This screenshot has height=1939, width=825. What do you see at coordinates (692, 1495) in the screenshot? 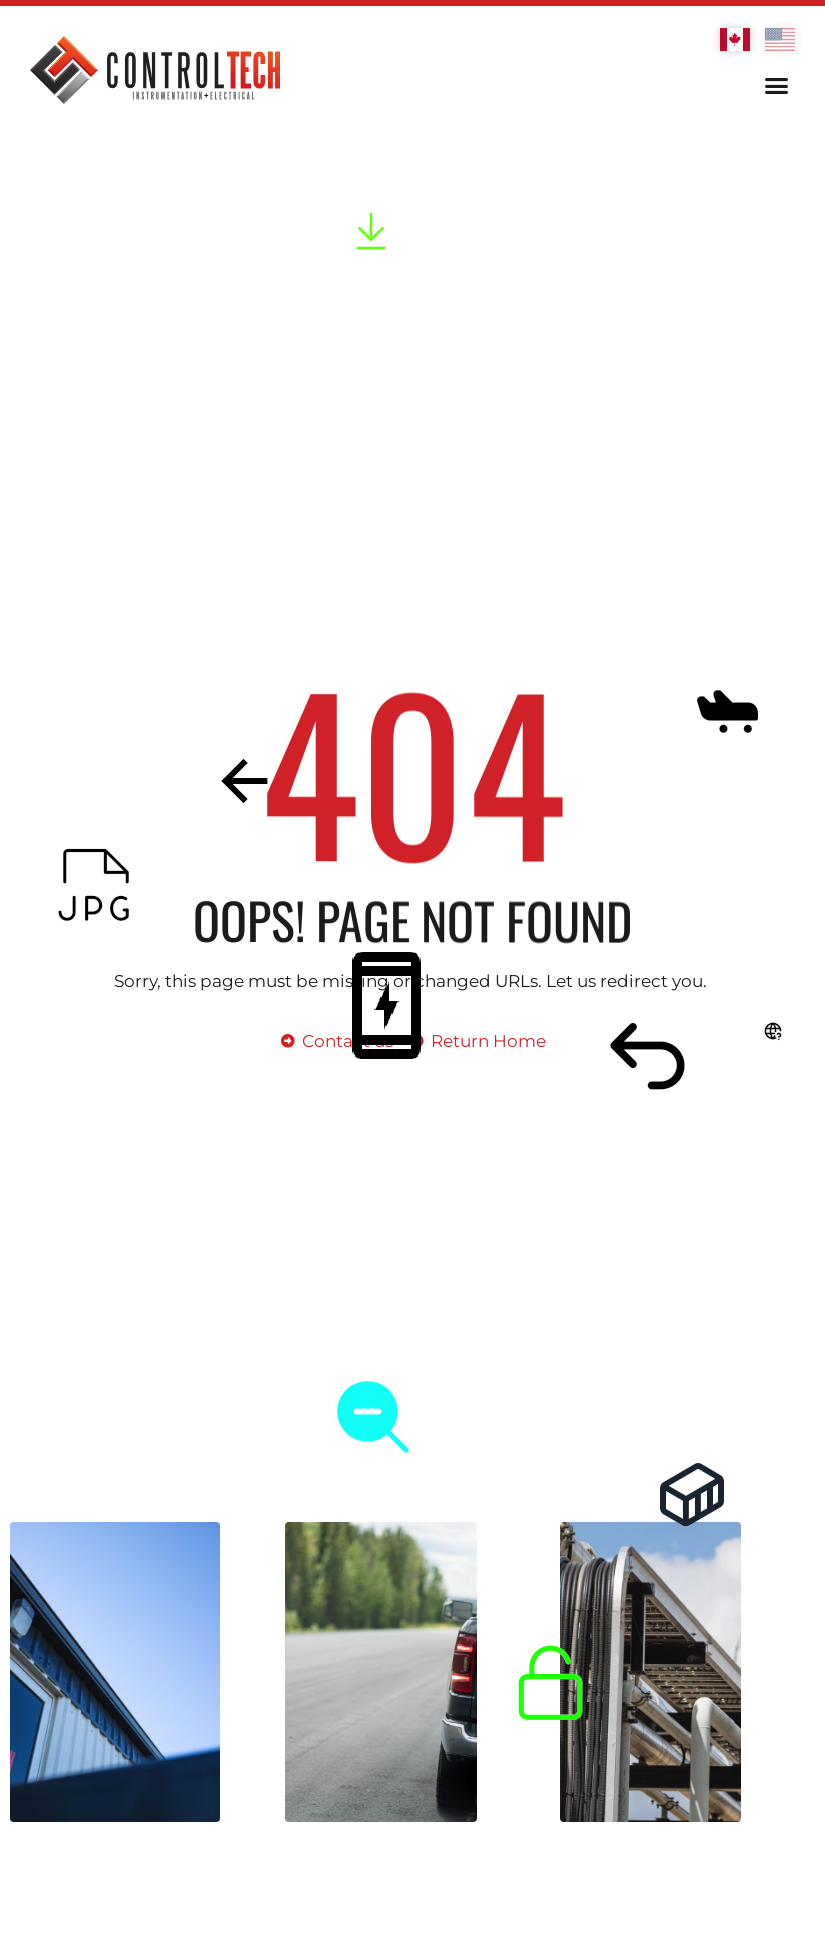
I see `view container or package details` at bounding box center [692, 1495].